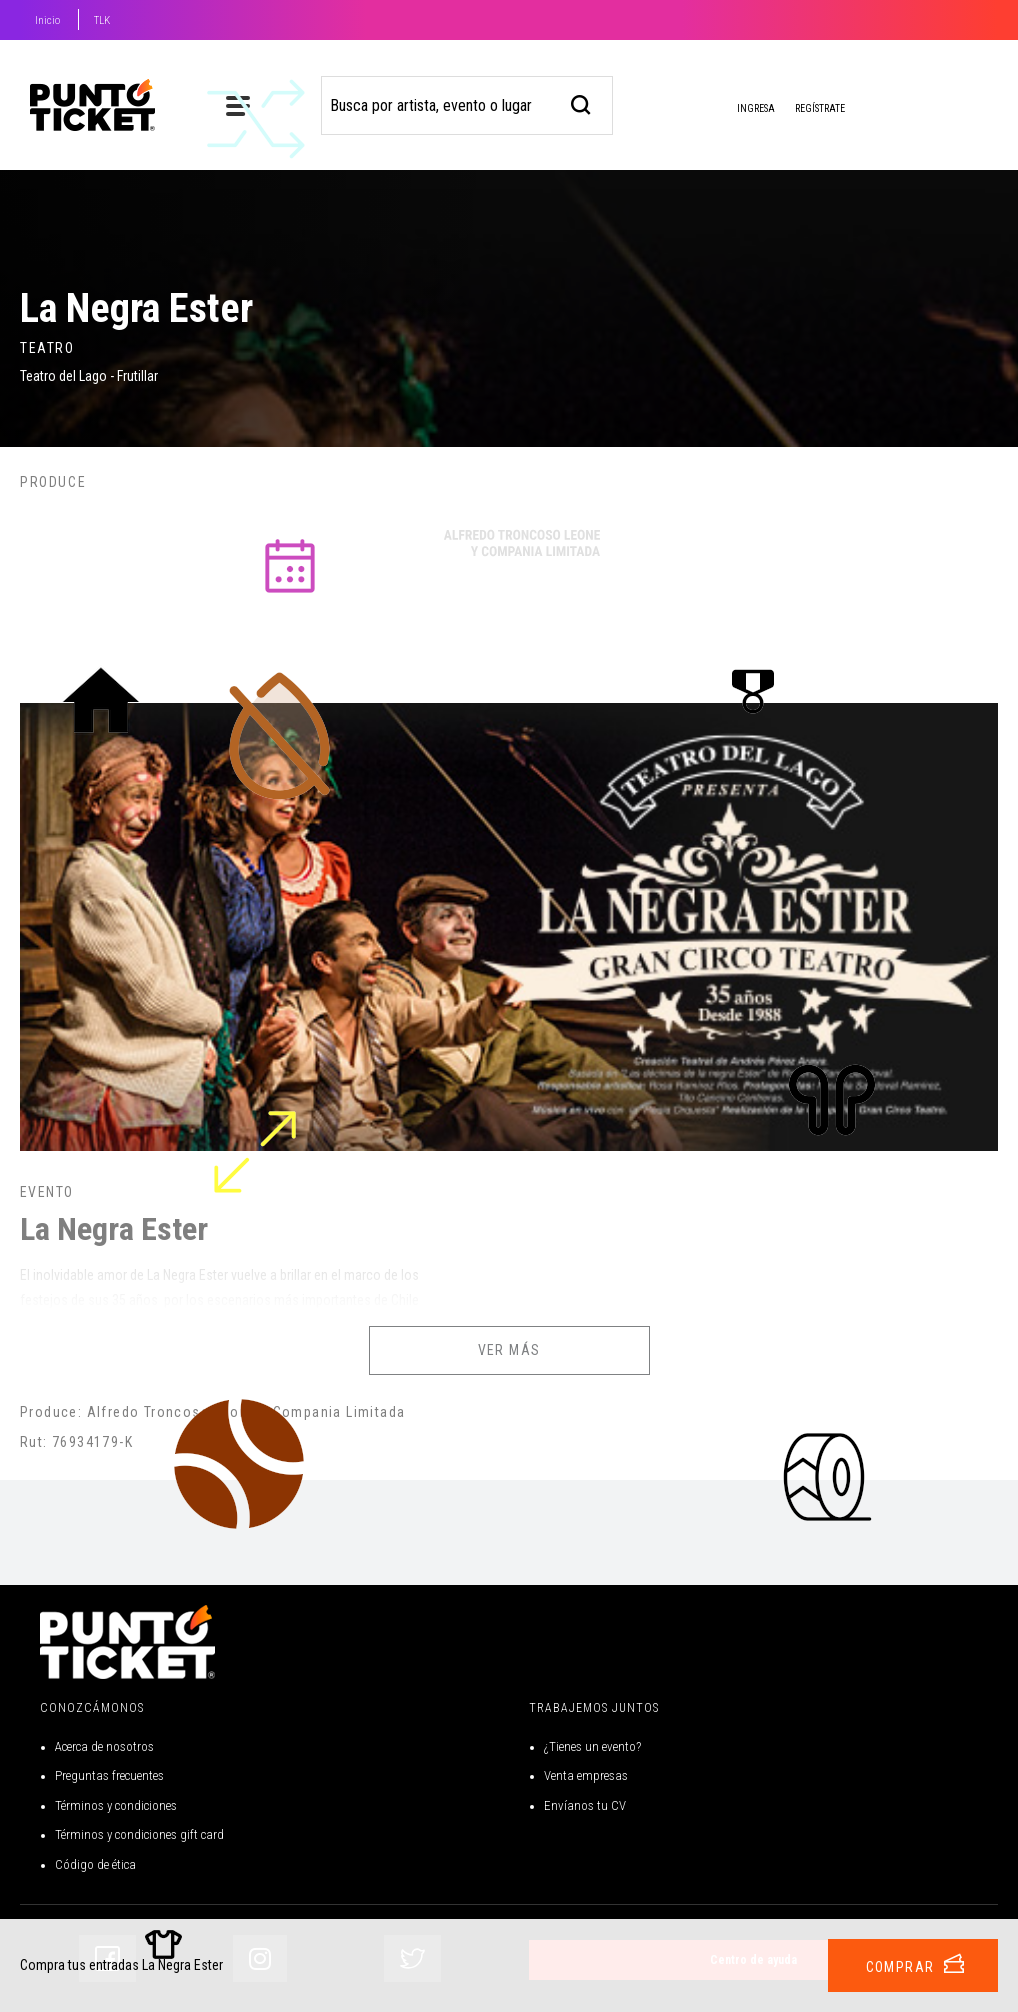 The image size is (1018, 2012). What do you see at coordinates (832, 1100) in the screenshot?
I see `connect to airpods or wireless earbuds` at bounding box center [832, 1100].